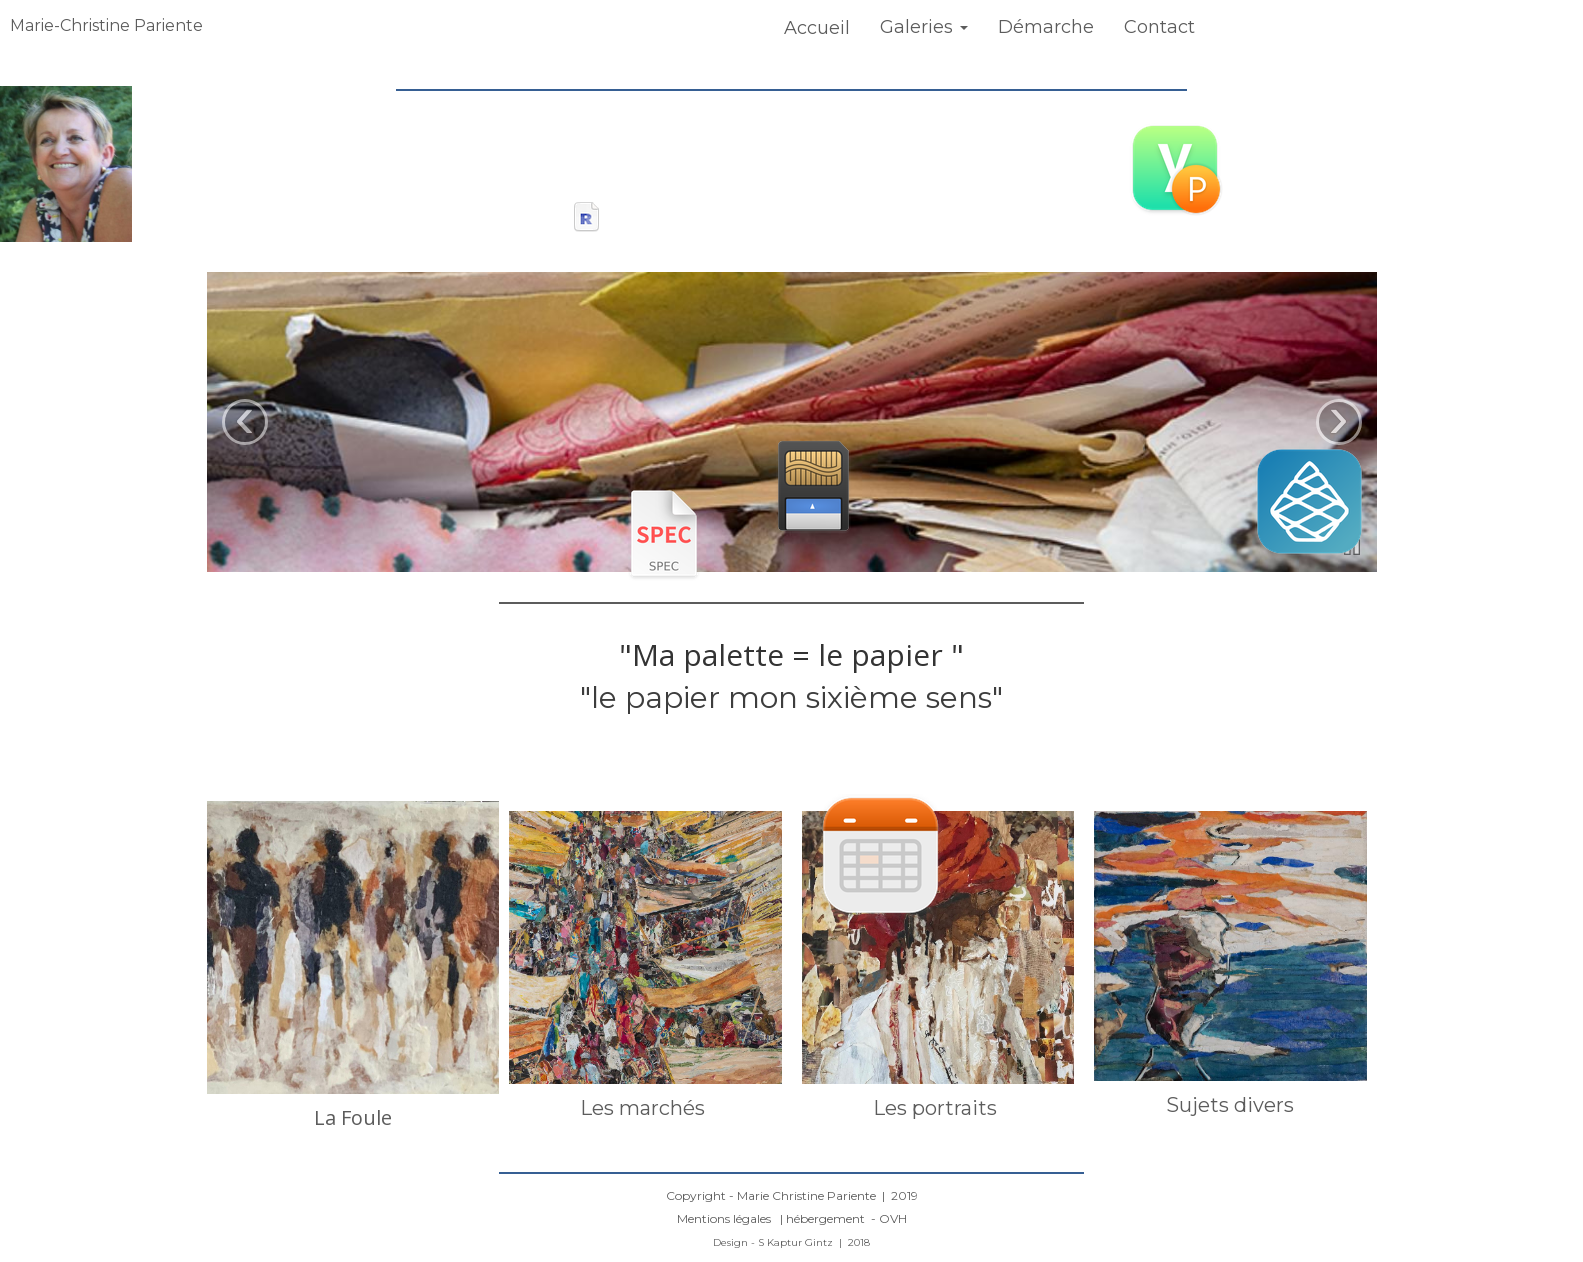  What do you see at coordinates (586, 216) in the screenshot?
I see `an R programming language source file` at bounding box center [586, 216].